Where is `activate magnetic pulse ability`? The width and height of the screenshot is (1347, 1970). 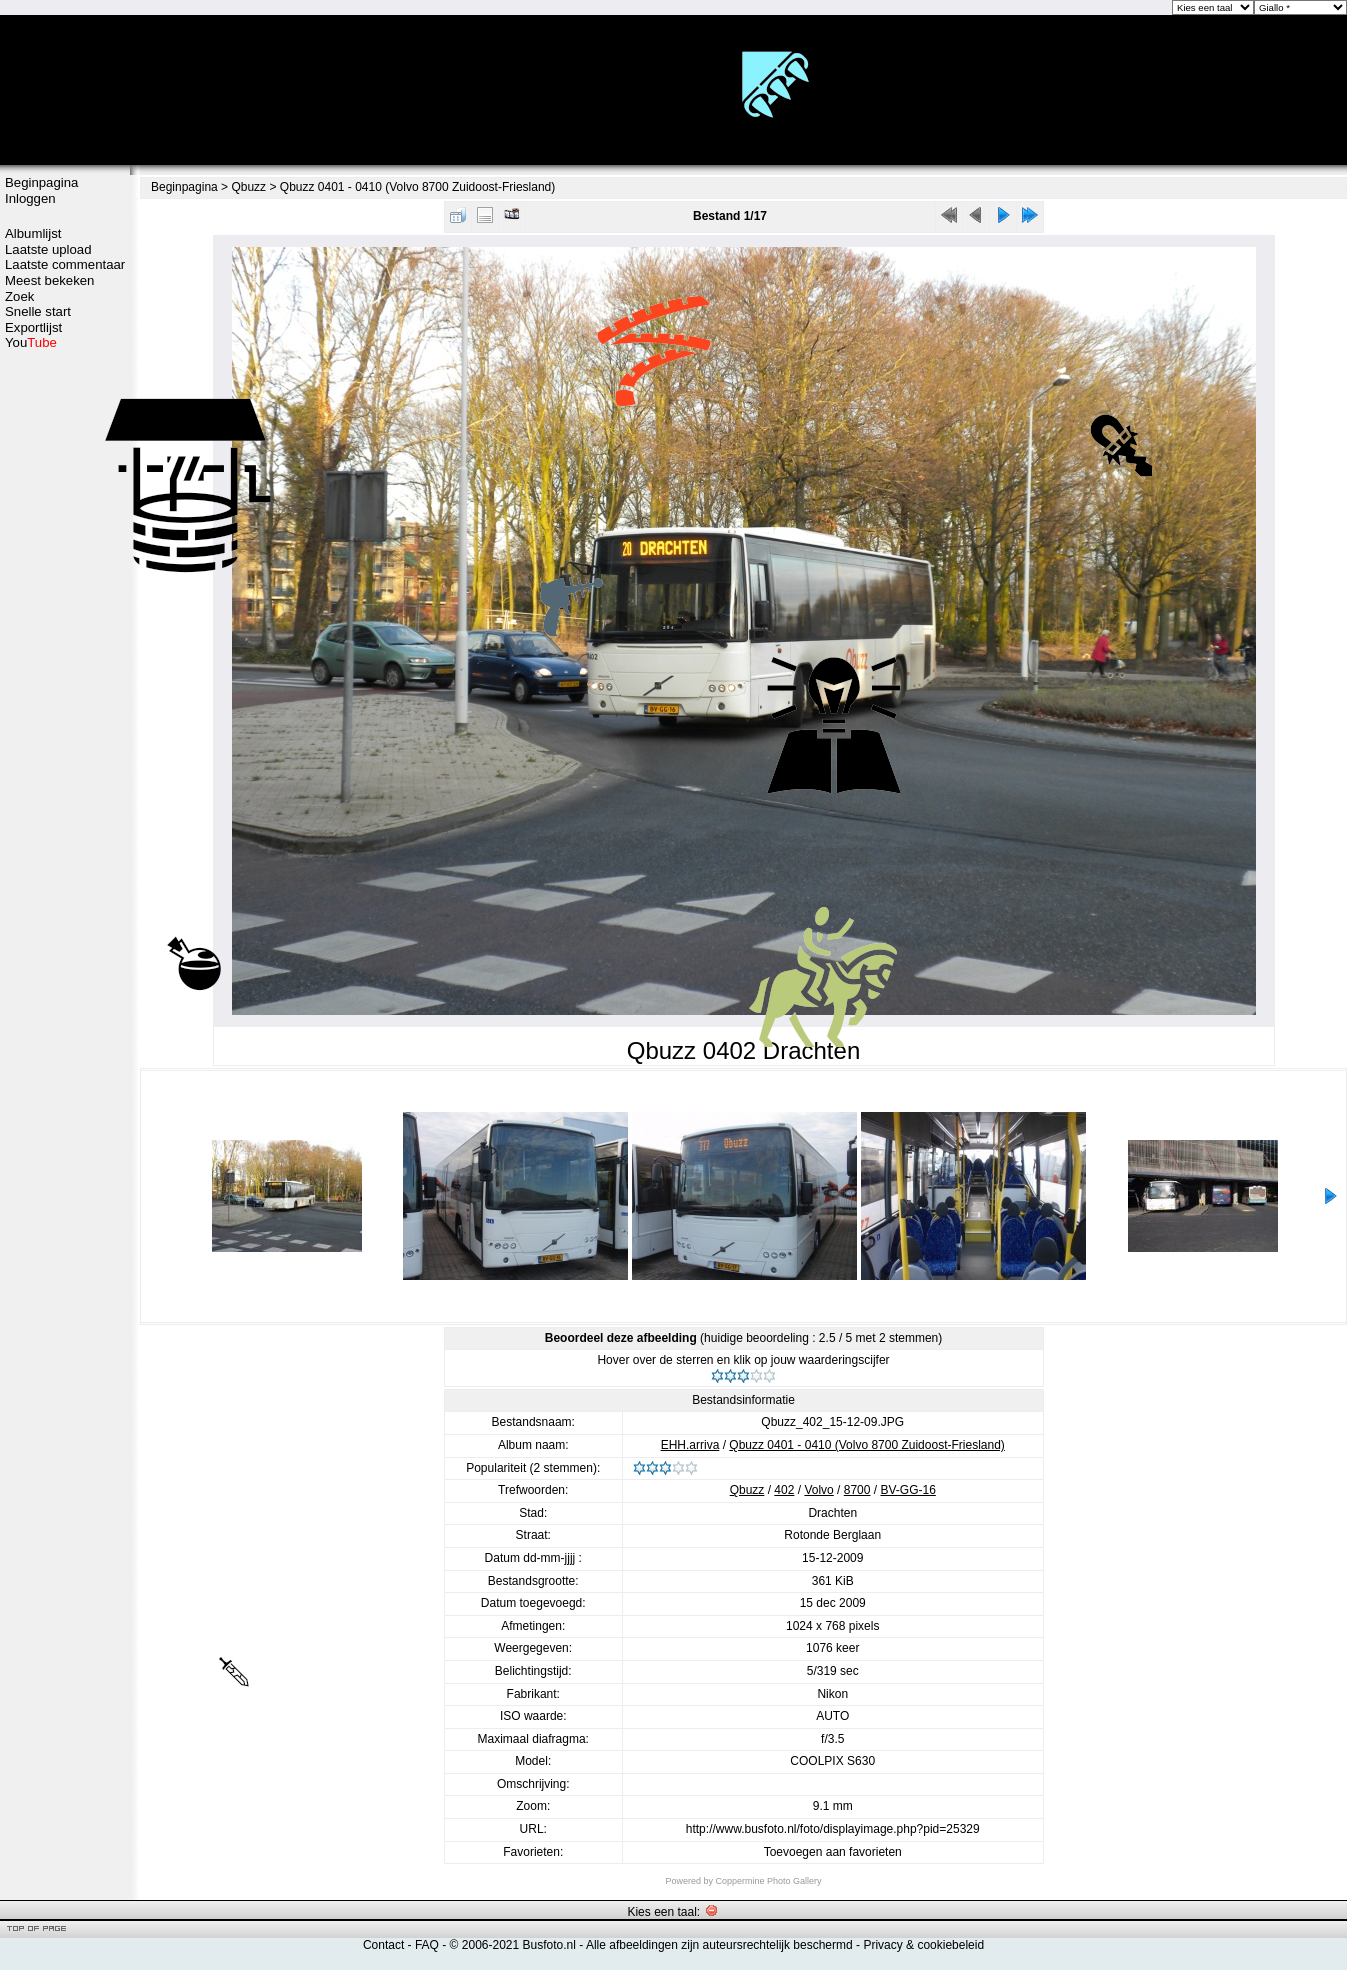 activate magnetic pulse ability is located at coordinates (1121, 445).